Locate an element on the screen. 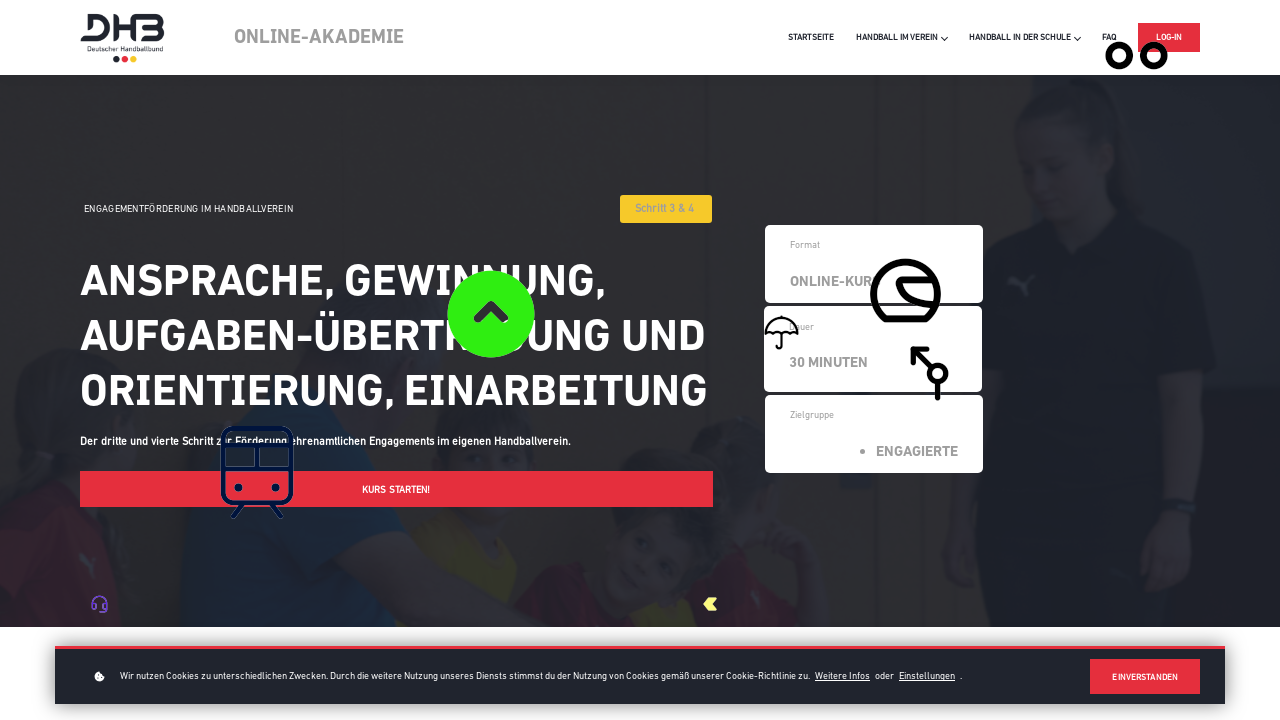  link to flickr photo sharing account is located at coordinates (1136, 55).